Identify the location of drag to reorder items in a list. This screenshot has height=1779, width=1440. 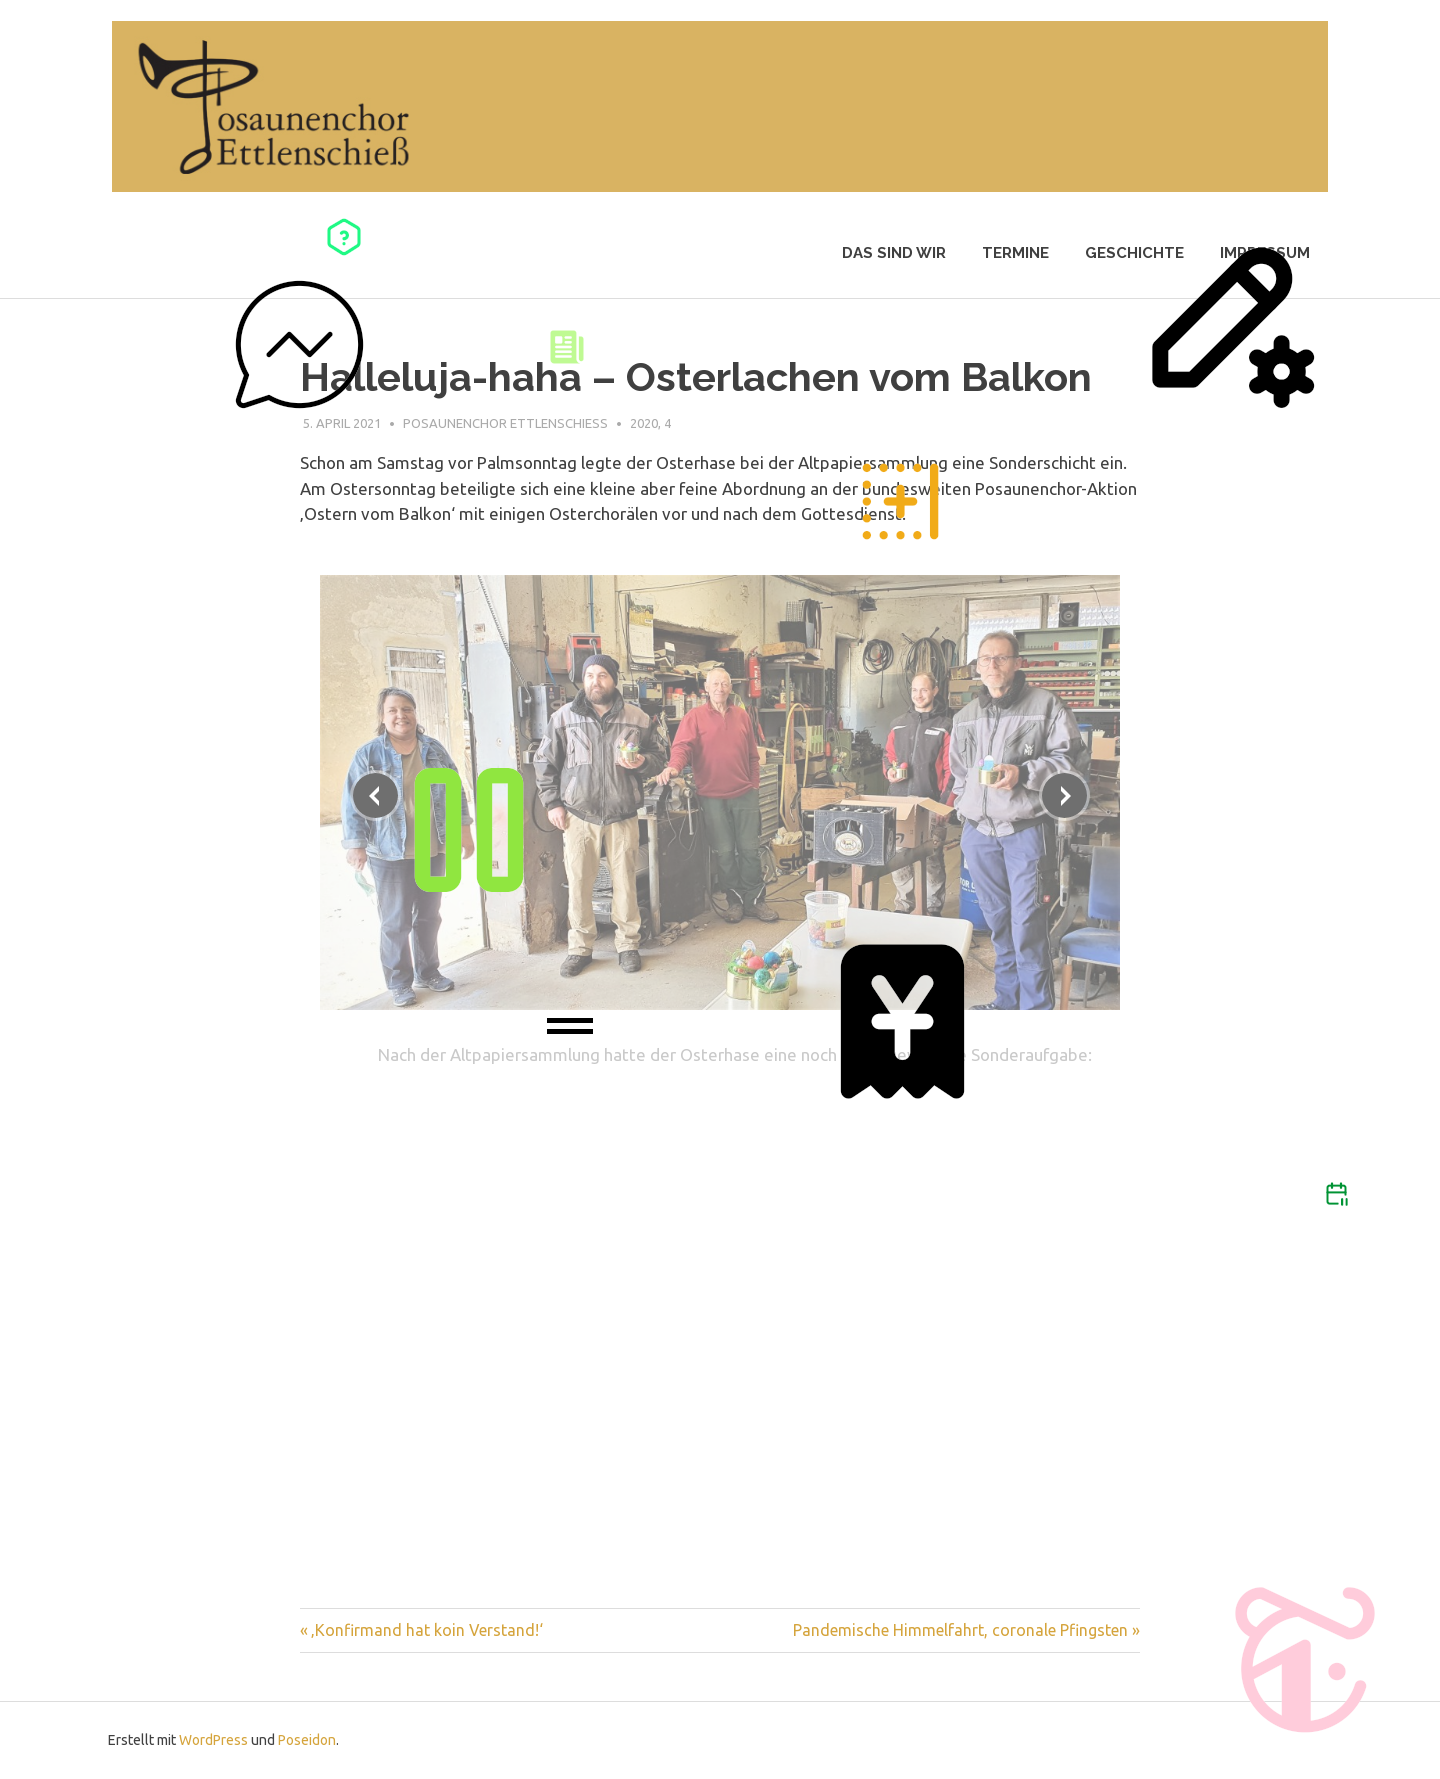
(570, 1026).